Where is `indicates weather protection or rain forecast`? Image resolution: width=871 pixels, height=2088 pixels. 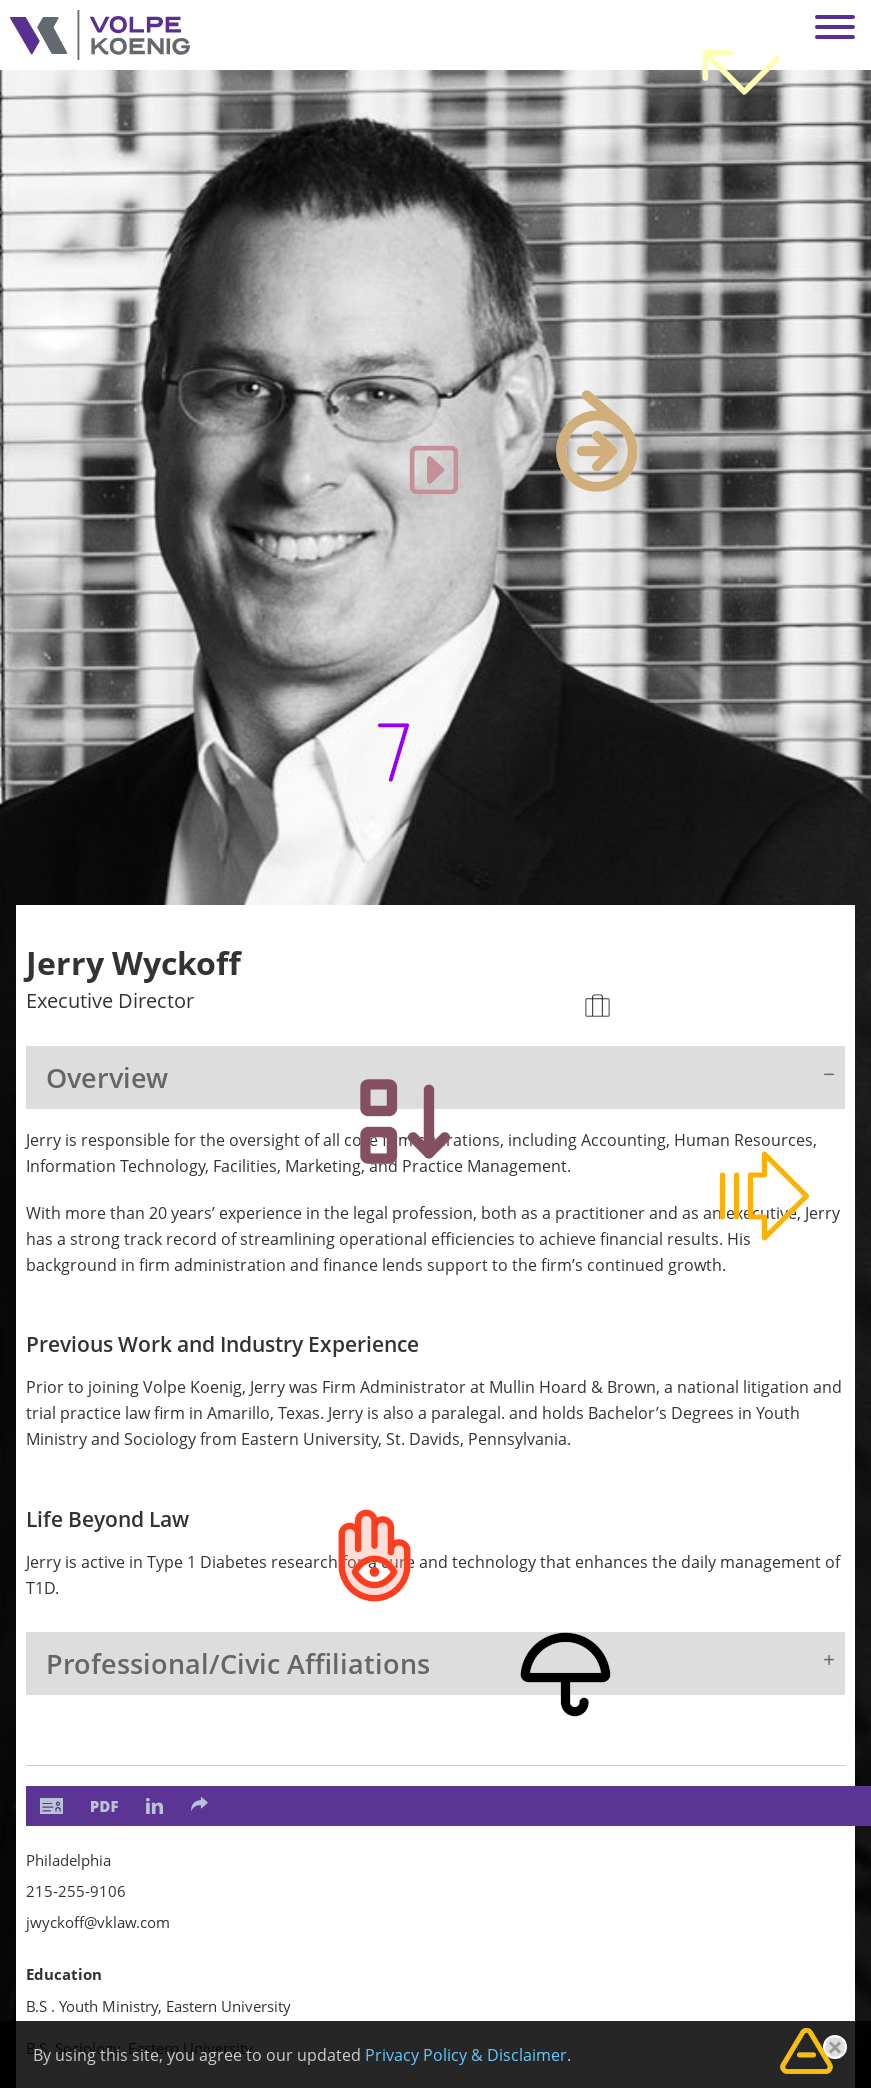
indicates weather protection or rain forecast is located at coordinates (565, 1674).